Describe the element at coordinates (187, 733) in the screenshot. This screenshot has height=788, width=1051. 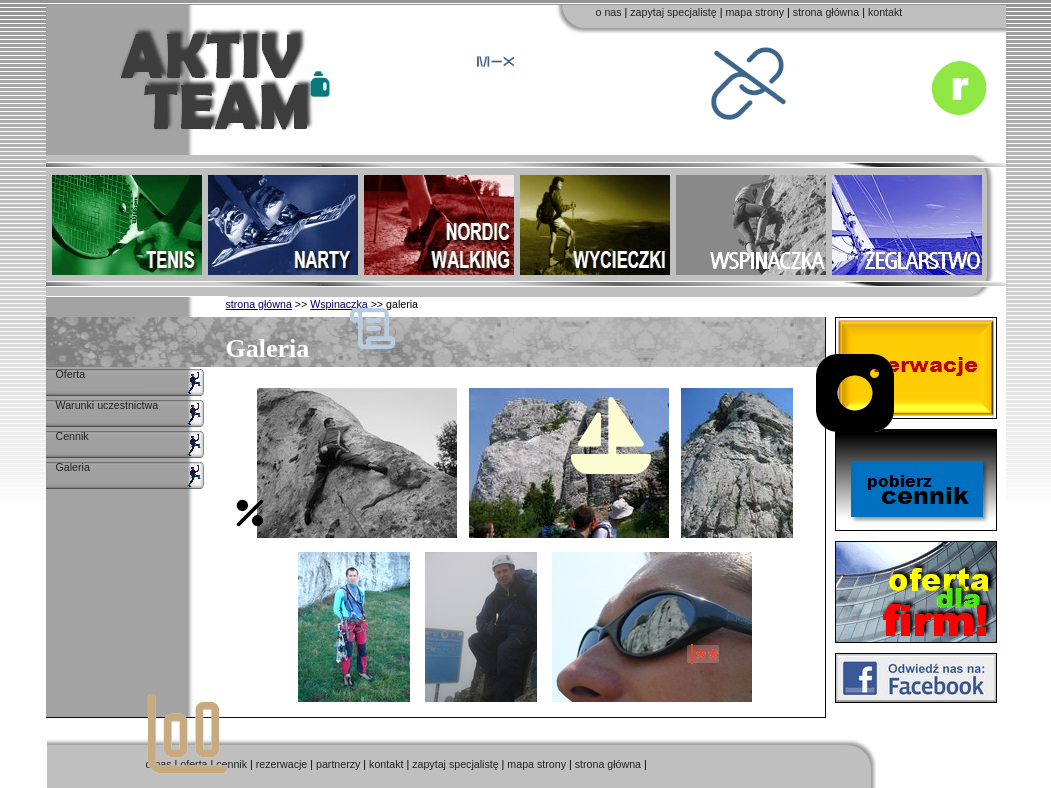
I see `view analytics or statistics dashboard` at that location.